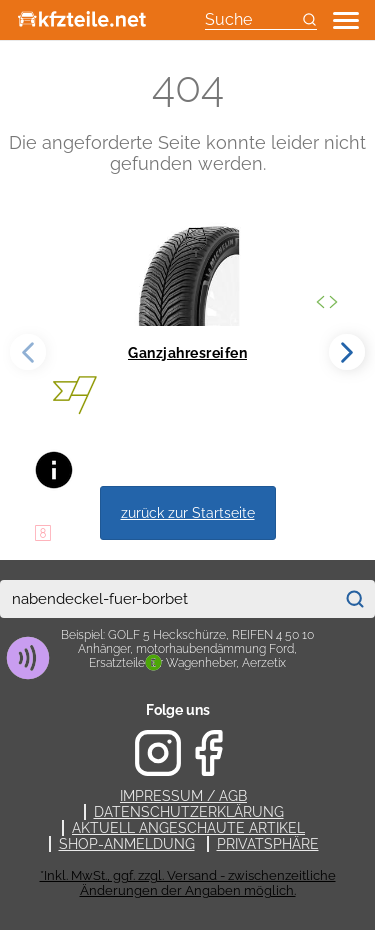  I want to click on view more information about this item, so click(54, 470).